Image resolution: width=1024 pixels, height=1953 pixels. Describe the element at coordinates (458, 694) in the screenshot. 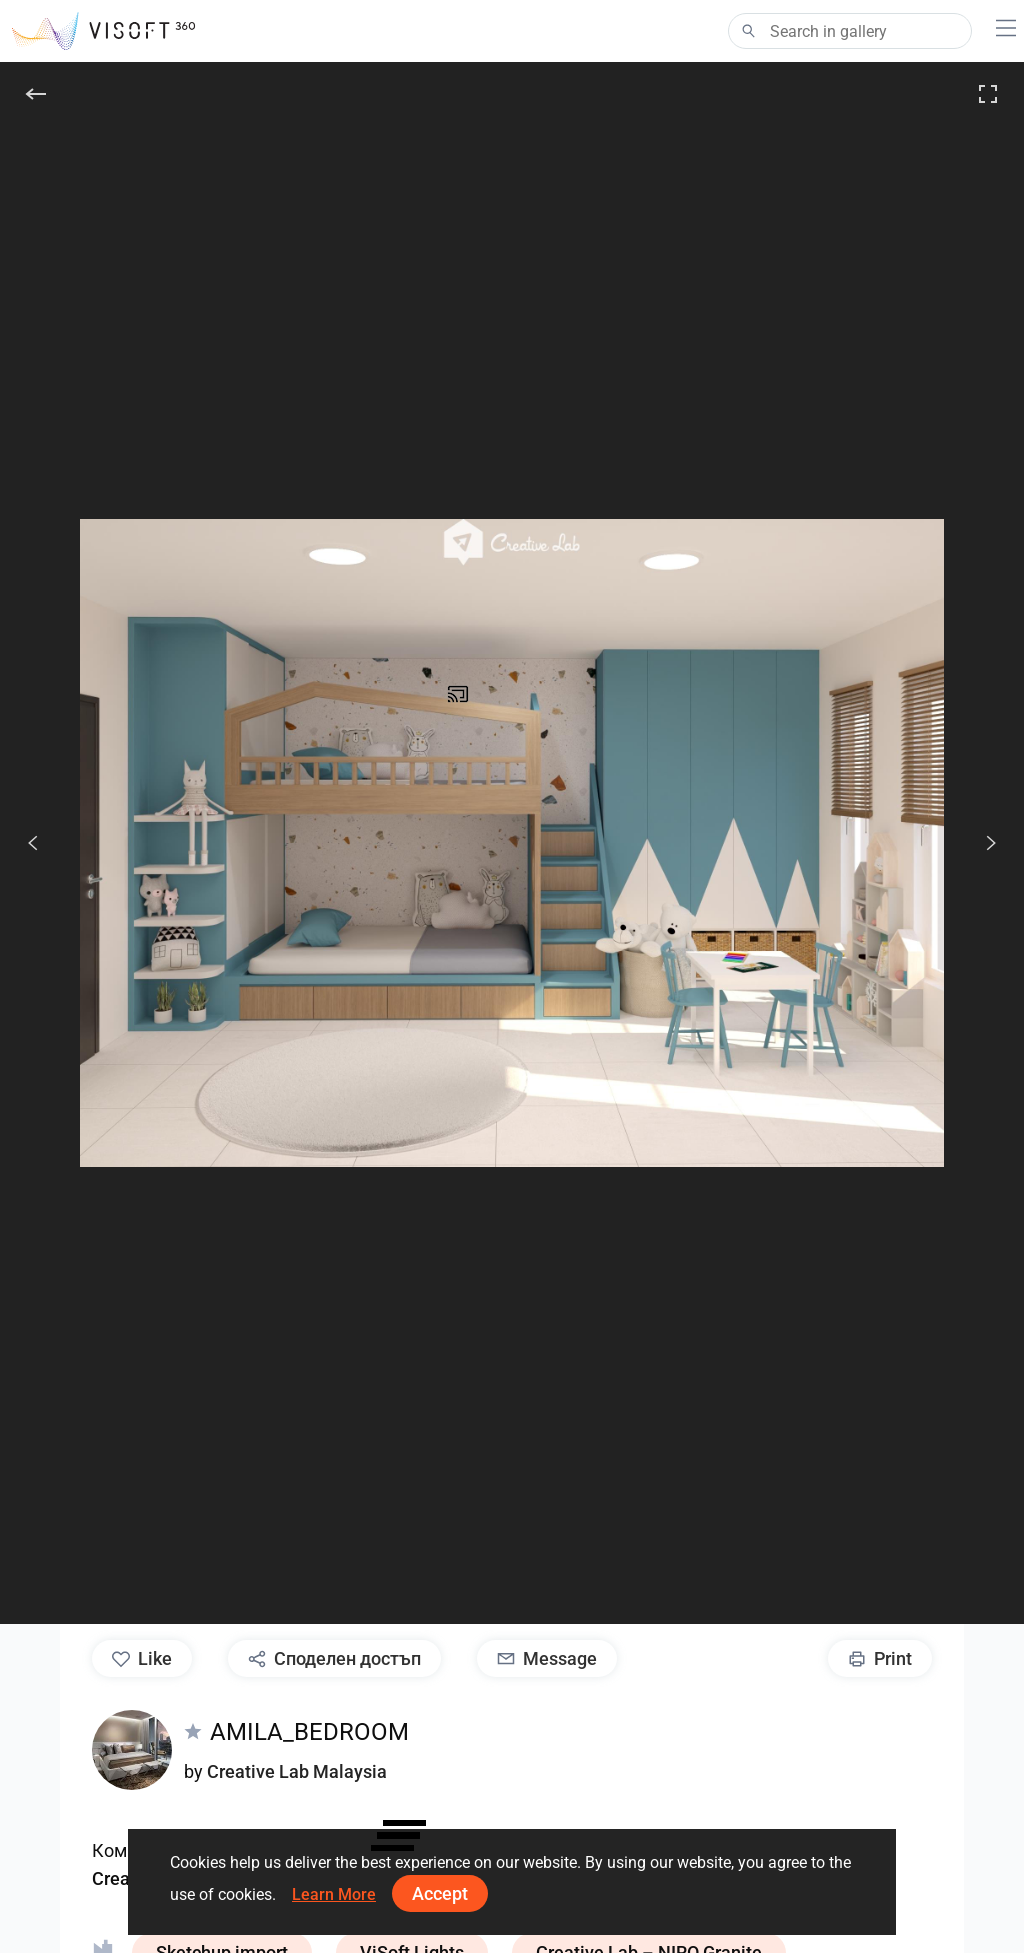

I see `indicates active casting connection to a device` at that location.